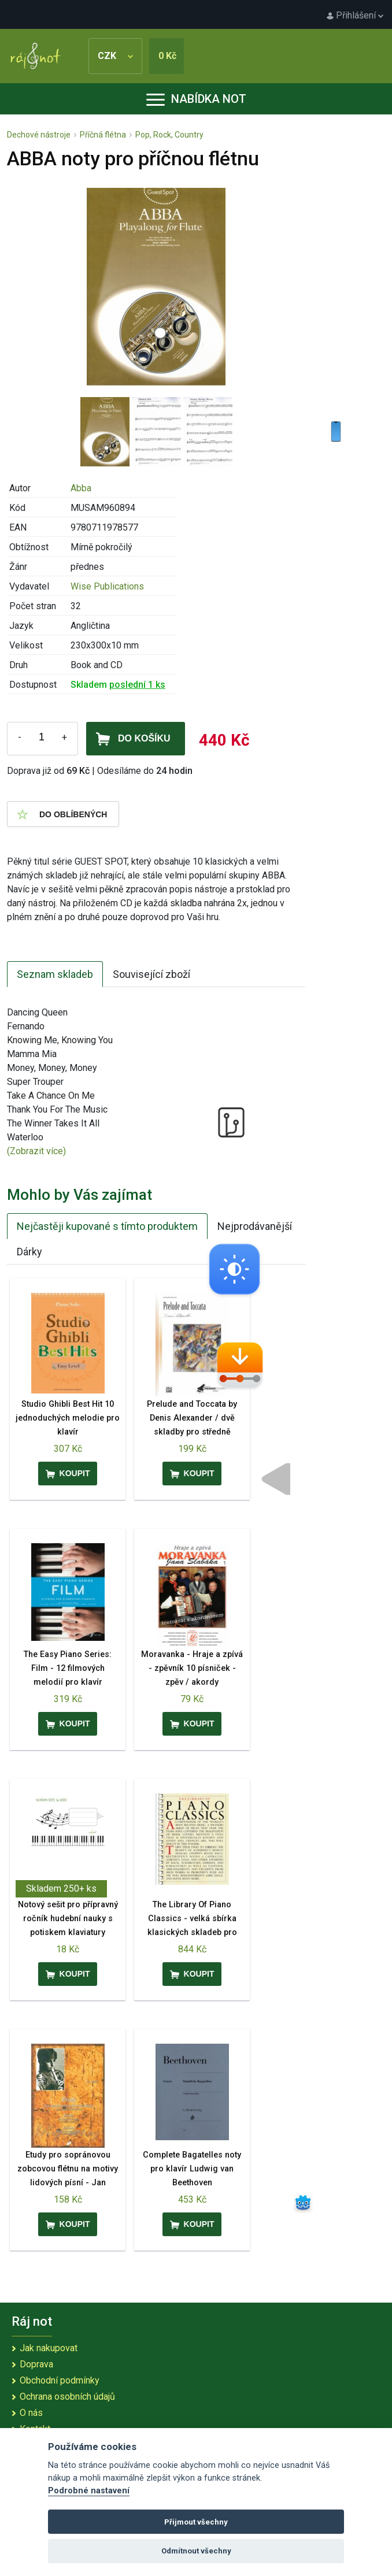 This screenshot has width=392, height=2576. I want to click on open gitg version control application, so click(231, 1122).